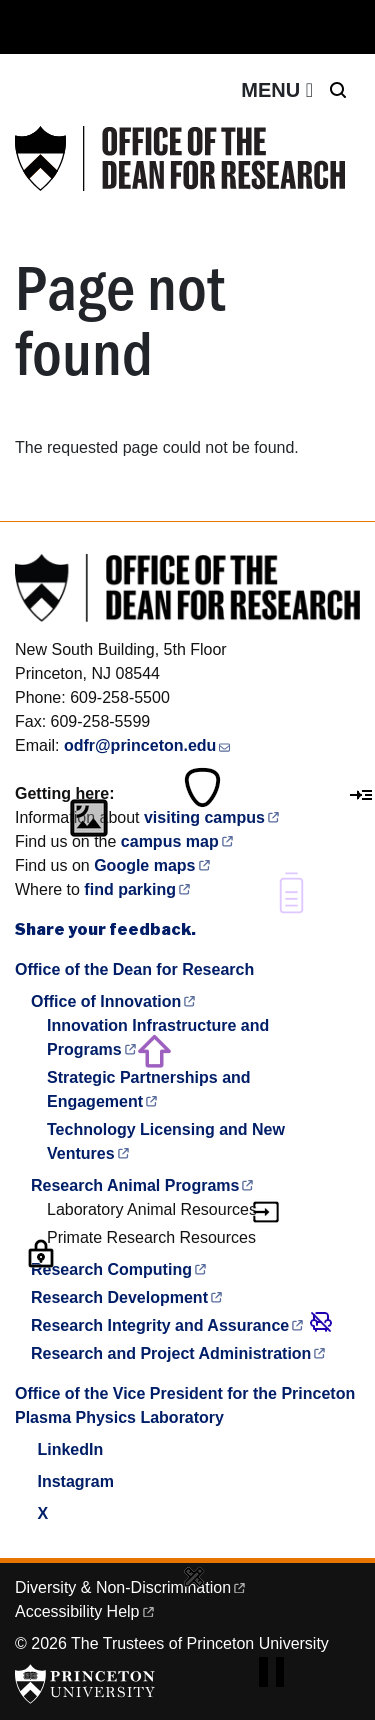 This screenshot has height=1720, width=375. I want to click on access security or password settings, so click(41, 1255).